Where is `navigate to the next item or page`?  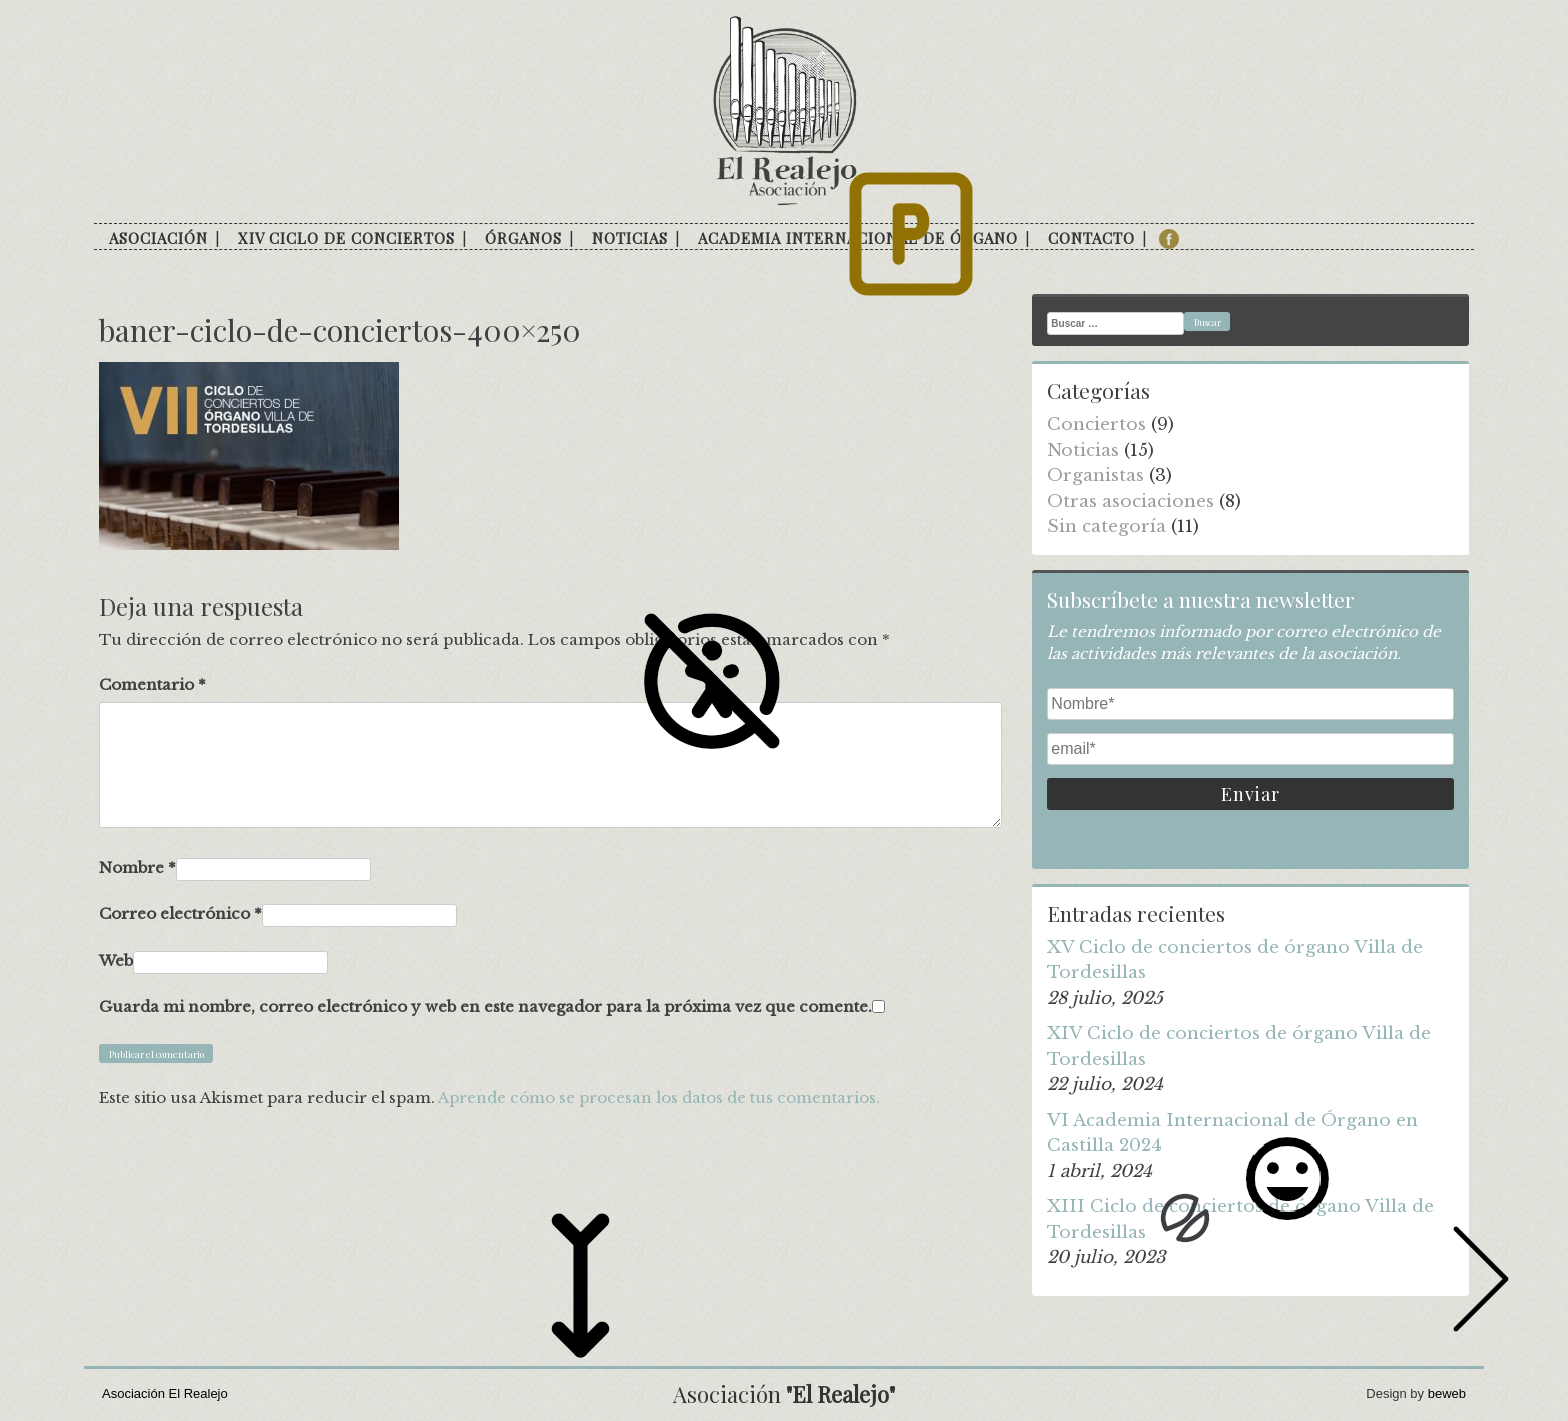
navigate to the next item or page is located at coordinates (1476, 1279).